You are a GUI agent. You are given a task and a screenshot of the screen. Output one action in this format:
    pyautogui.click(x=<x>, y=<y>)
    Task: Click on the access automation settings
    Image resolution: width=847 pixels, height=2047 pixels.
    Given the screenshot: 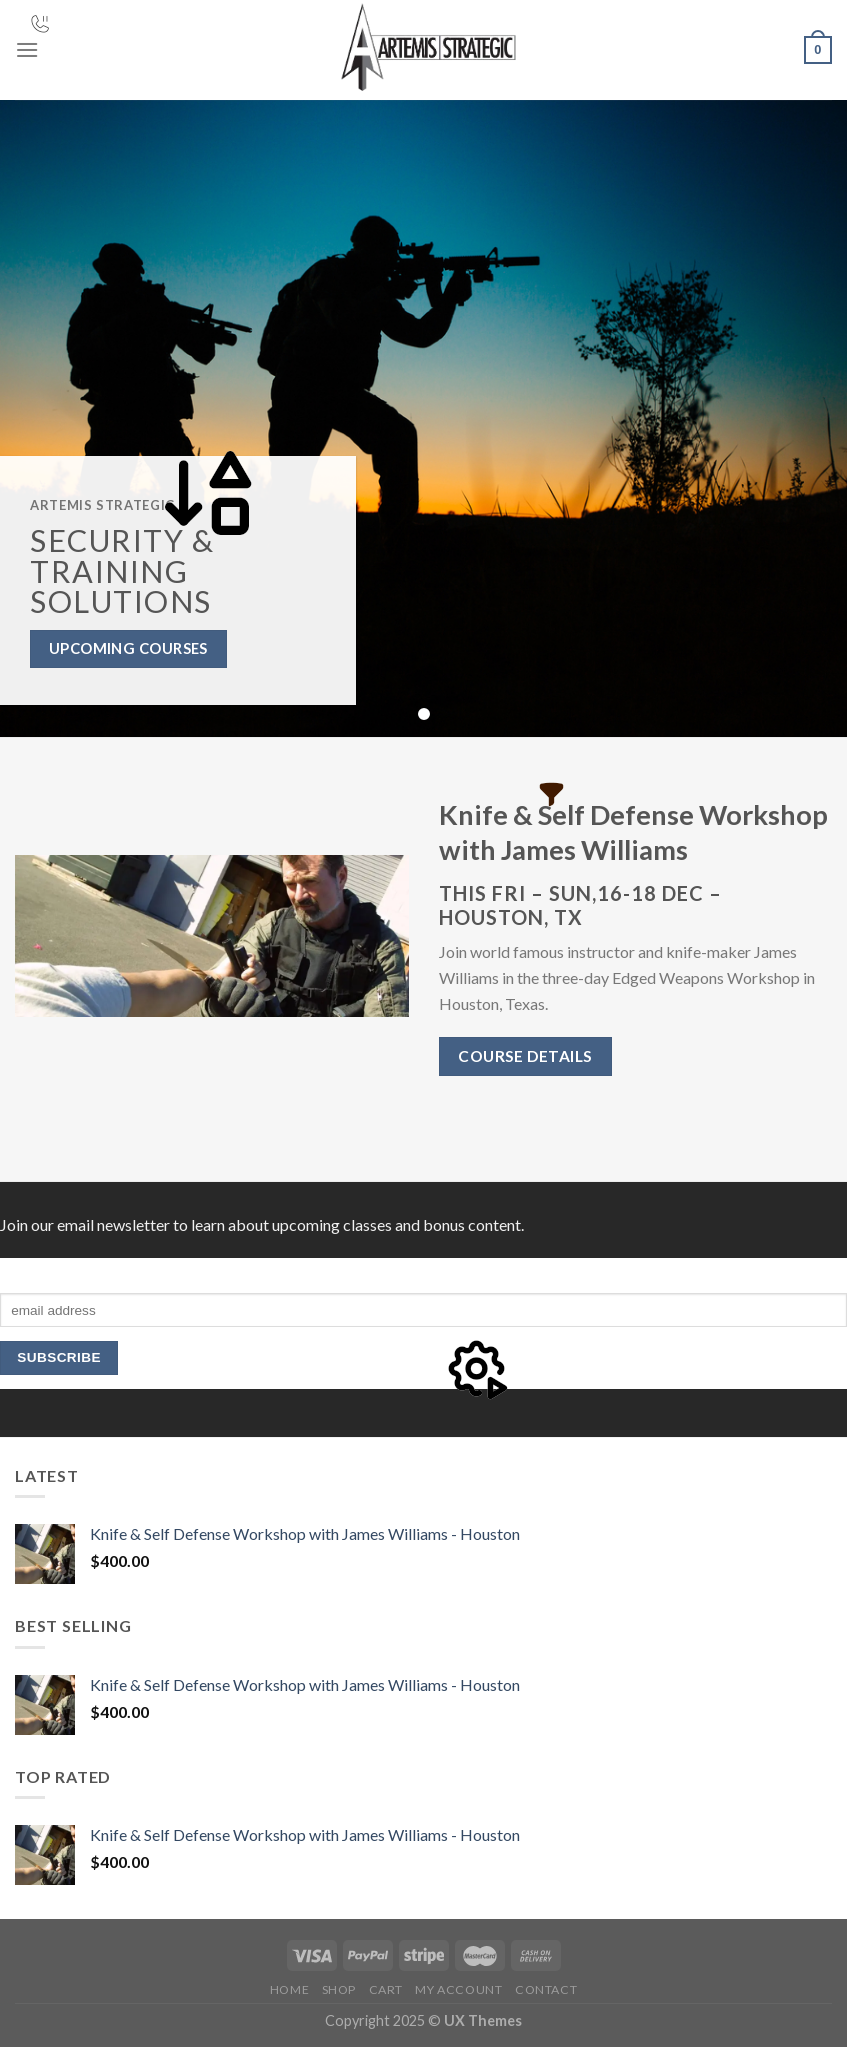 What is the action you would take?
    pyautogui.click(x=476, y=1368)
    